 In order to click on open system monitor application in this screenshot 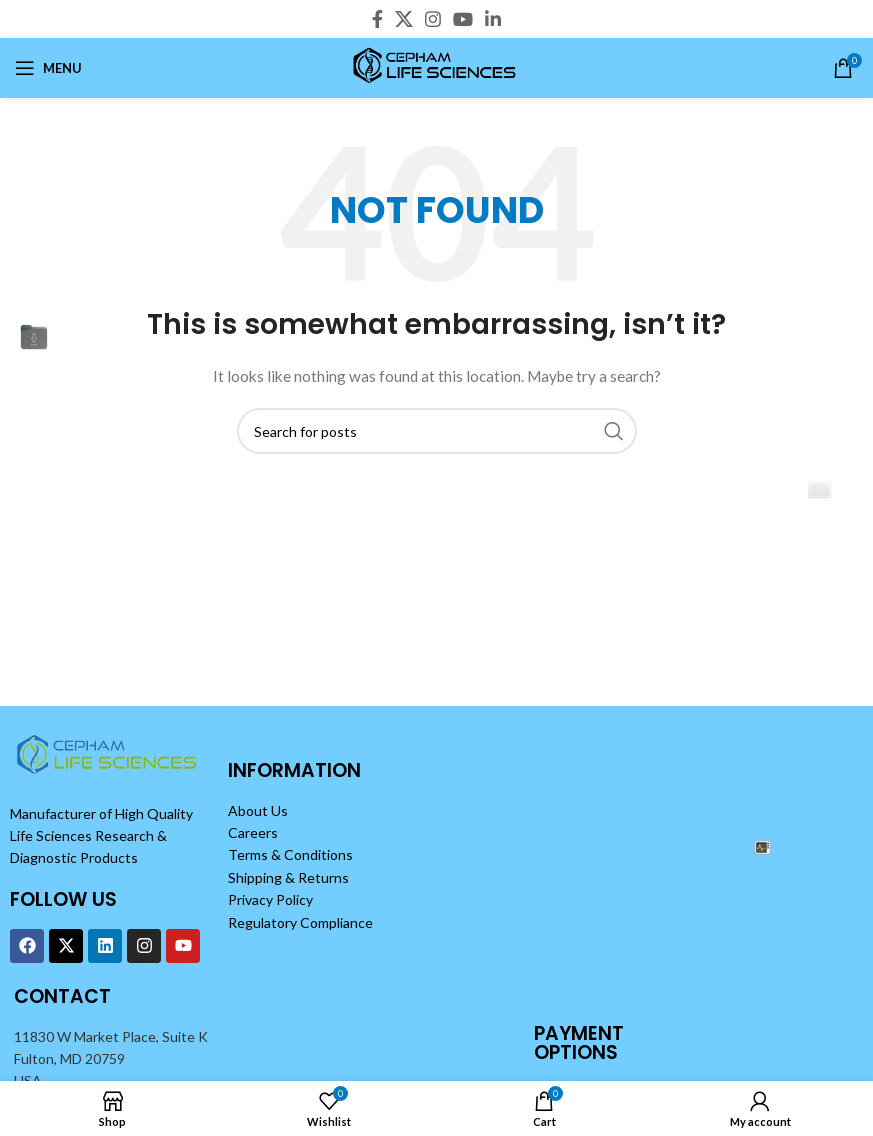, I will do `click(762, 847)`.